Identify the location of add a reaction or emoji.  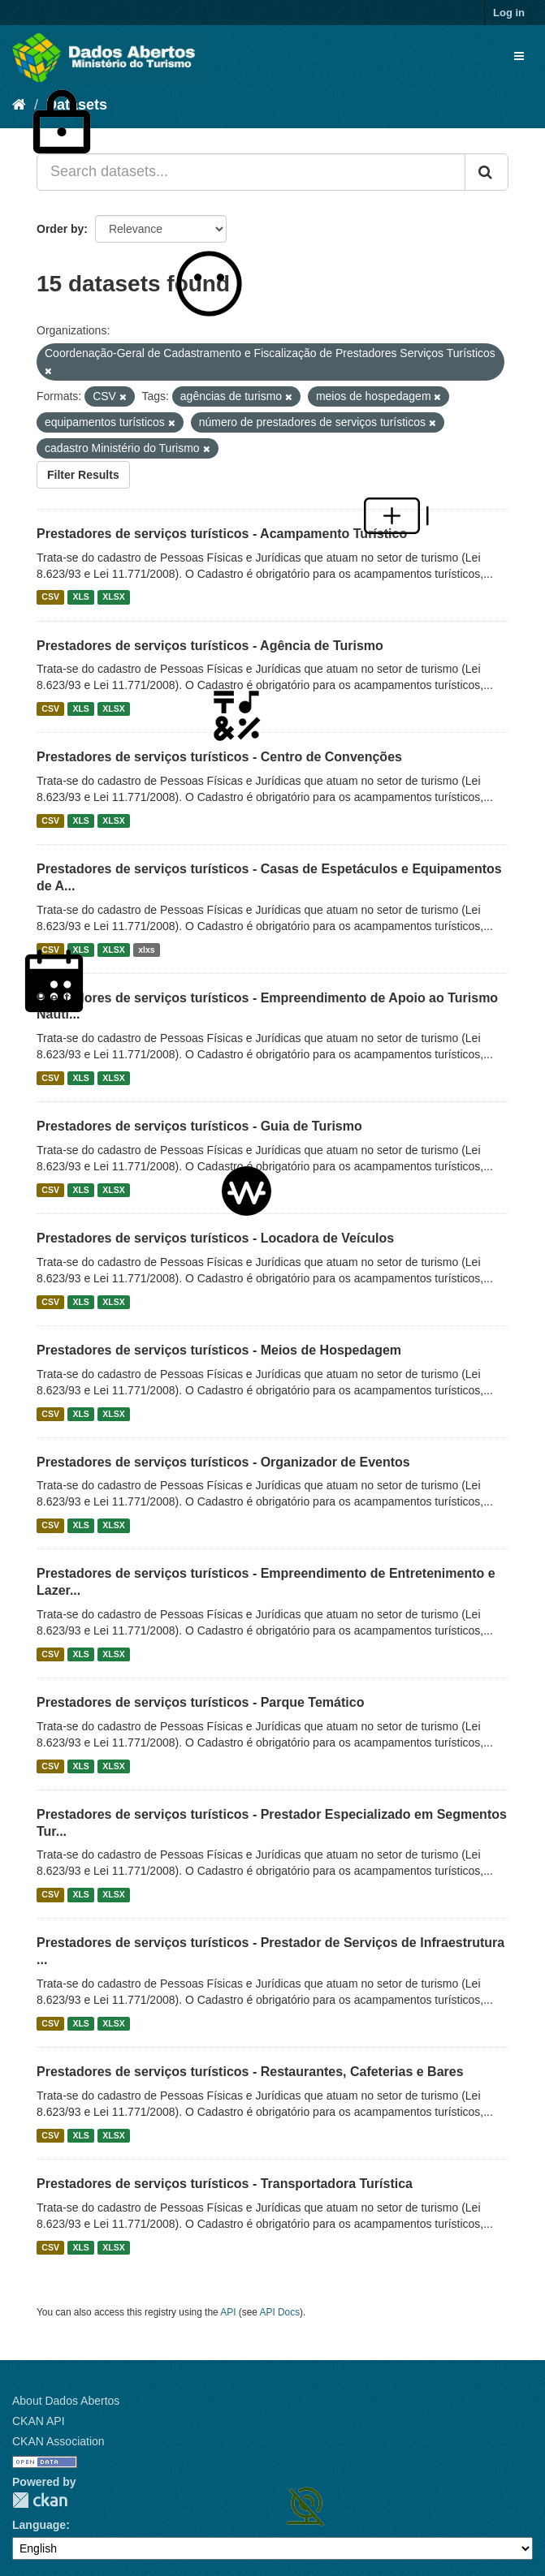
(209, 283).